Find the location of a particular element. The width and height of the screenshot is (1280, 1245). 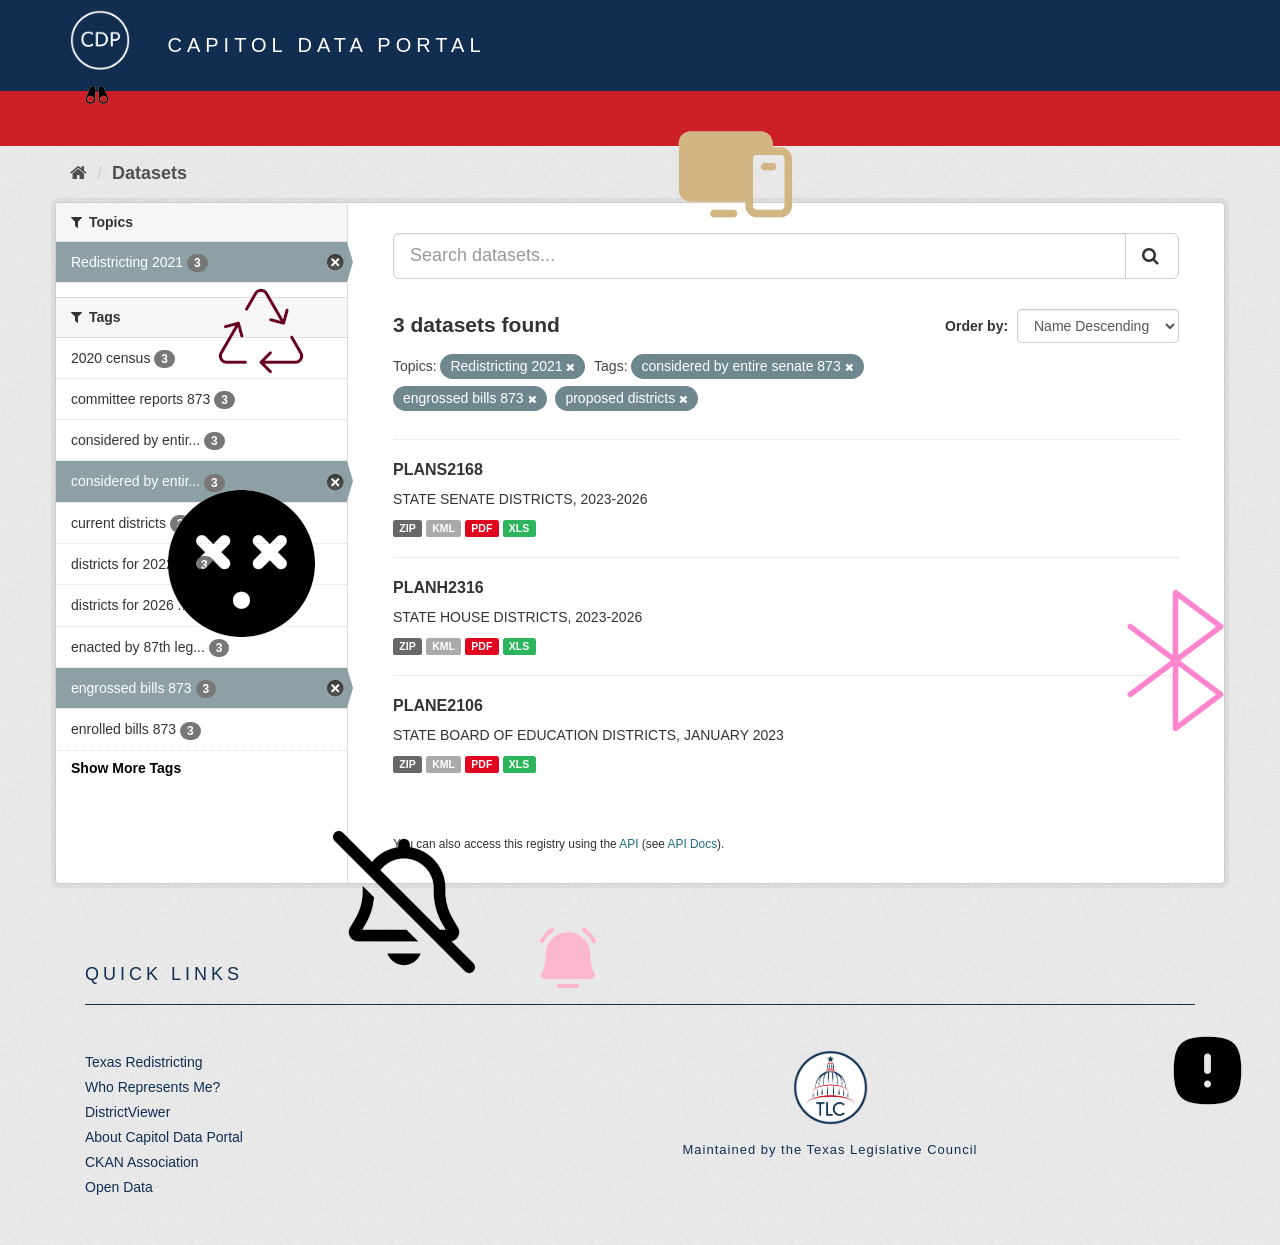

indicates an error or failed action is located at coordinates (241, 563).